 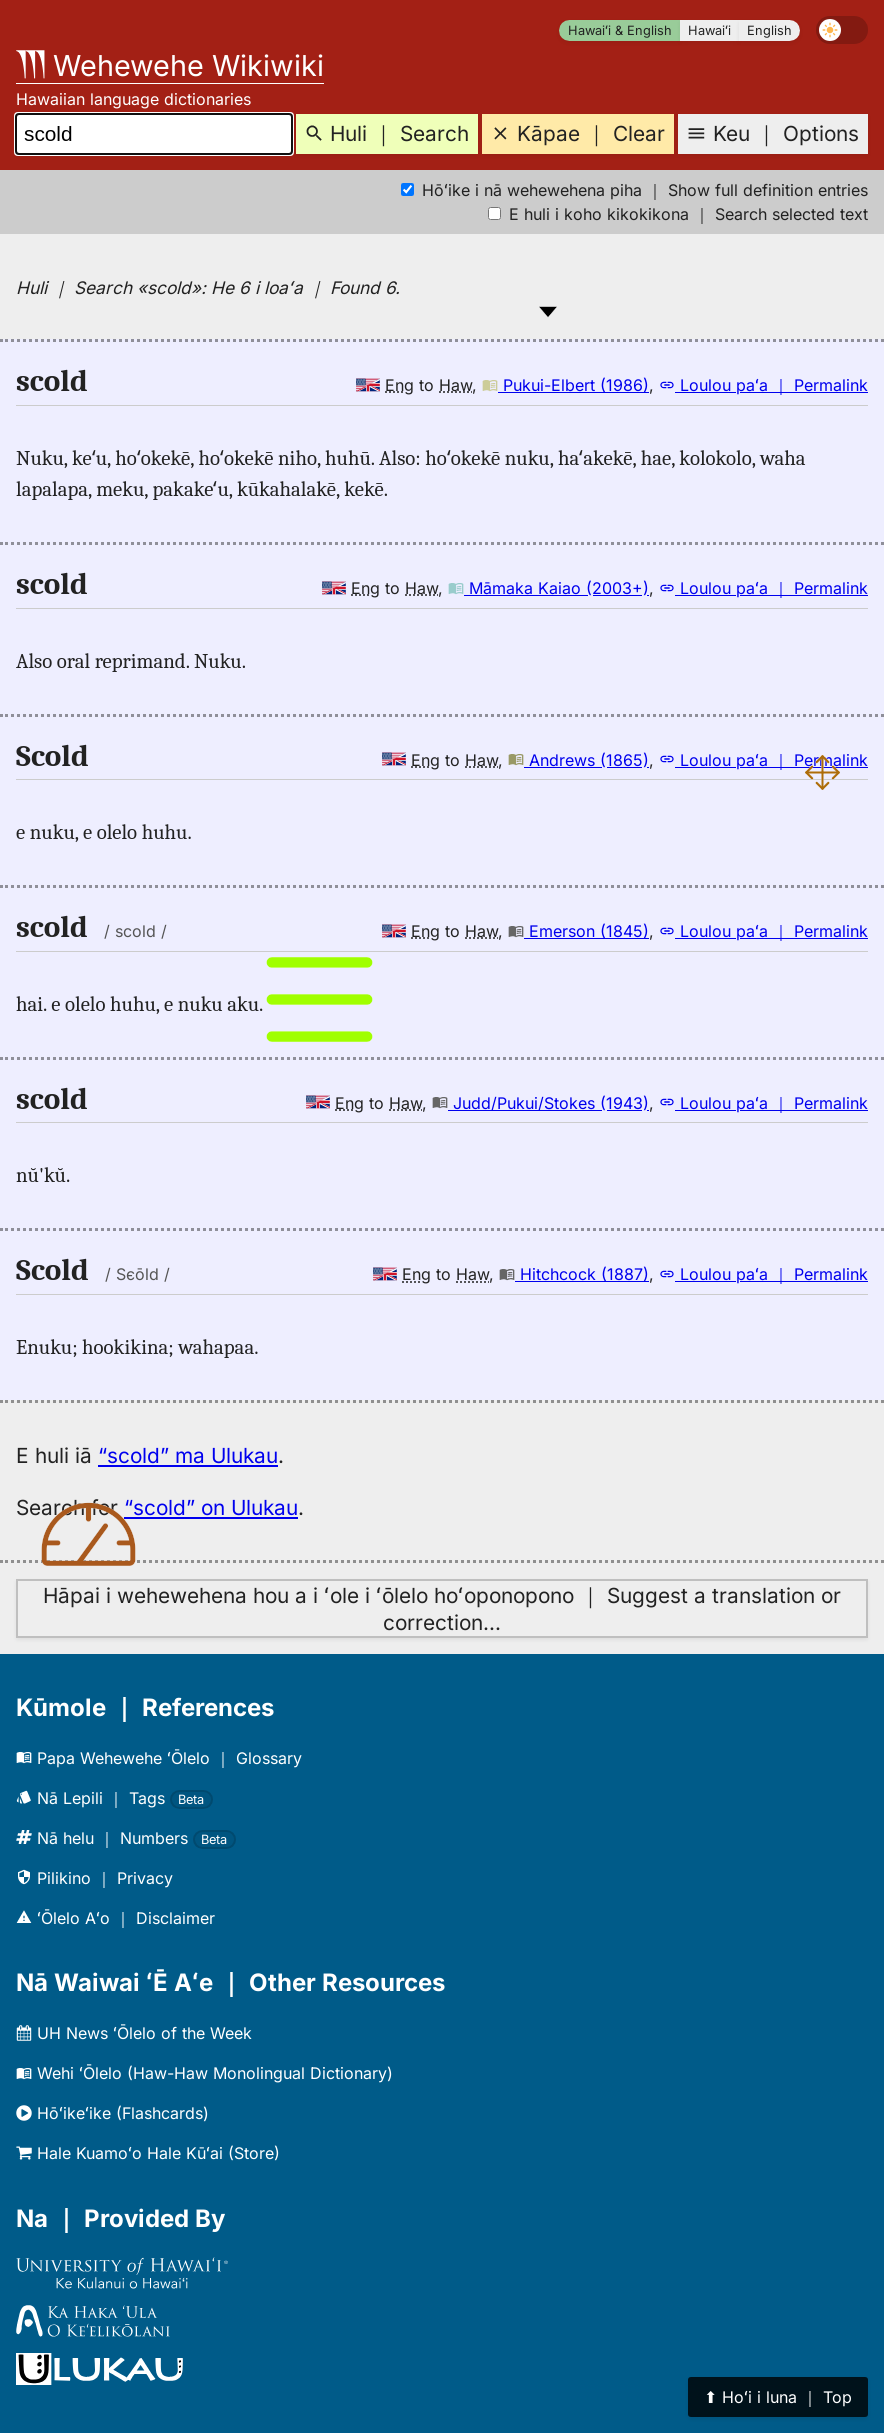 What do you see at coordinates (822, 772) in the screenshot?
I see `move or reposition an element` at bounding box center [822, 772].